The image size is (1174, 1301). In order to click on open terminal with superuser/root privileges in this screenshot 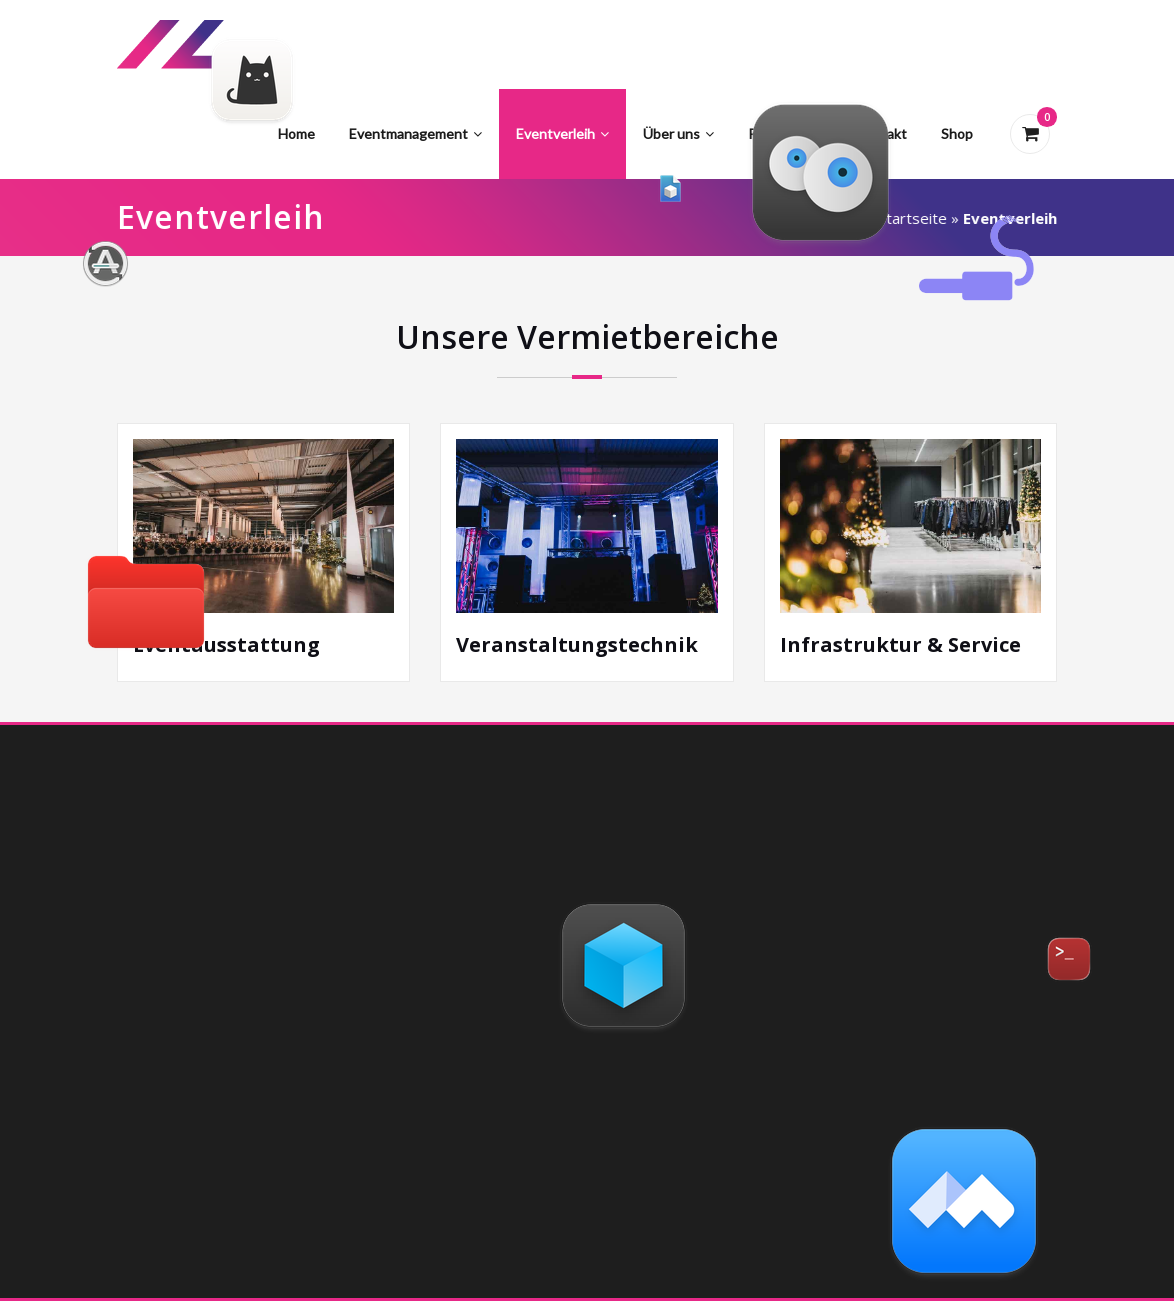, I will do `click(1069, 959)`.